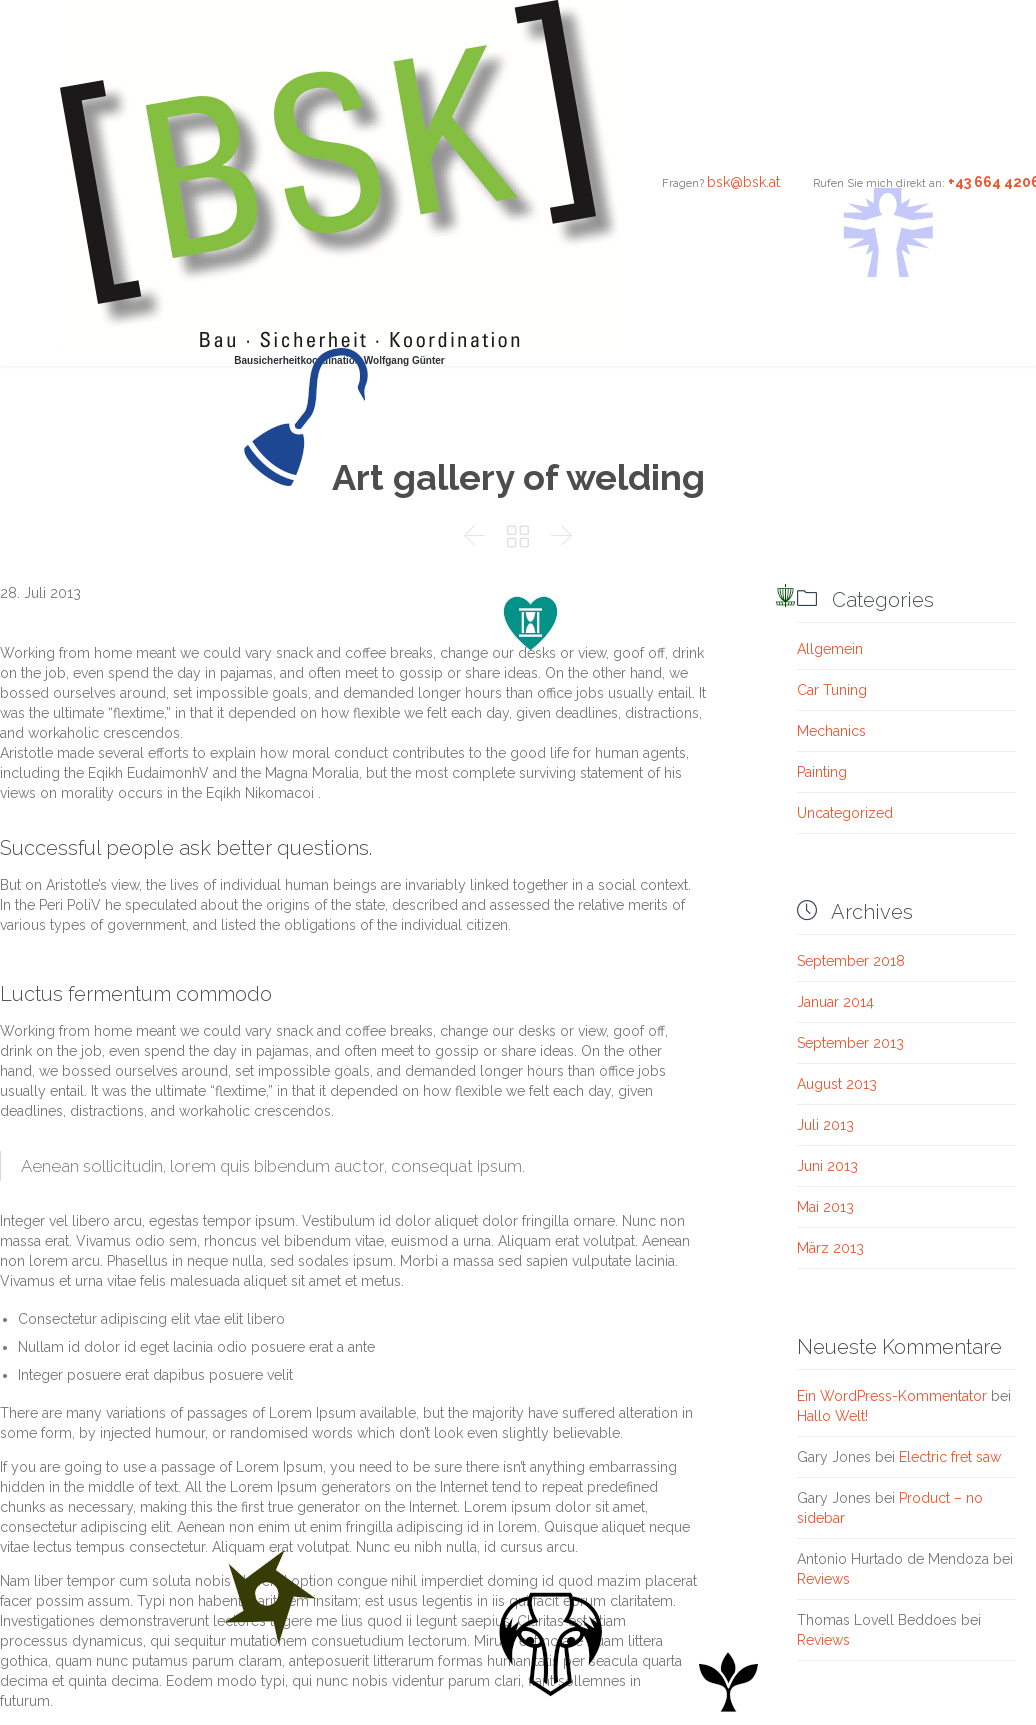 This screenshot has height=1725, width=1036. Describe the element at coordinates (785, 595) in the screenshot. I see `access disc golf course information` at that location.